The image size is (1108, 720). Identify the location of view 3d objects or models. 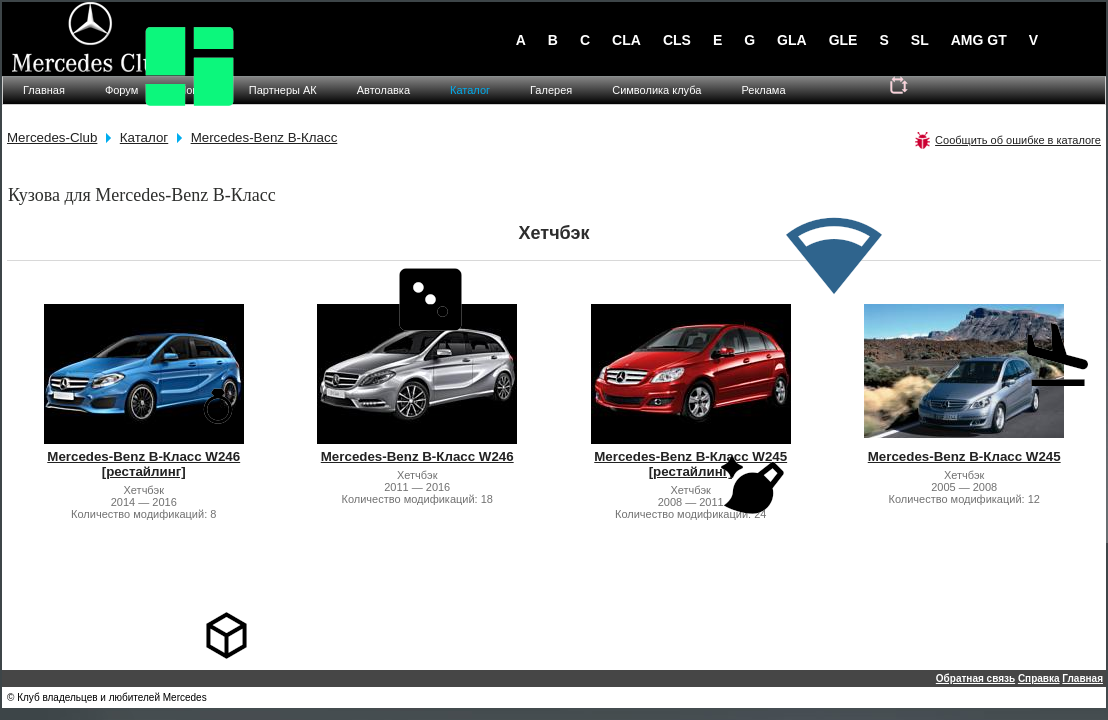
(226, 635).